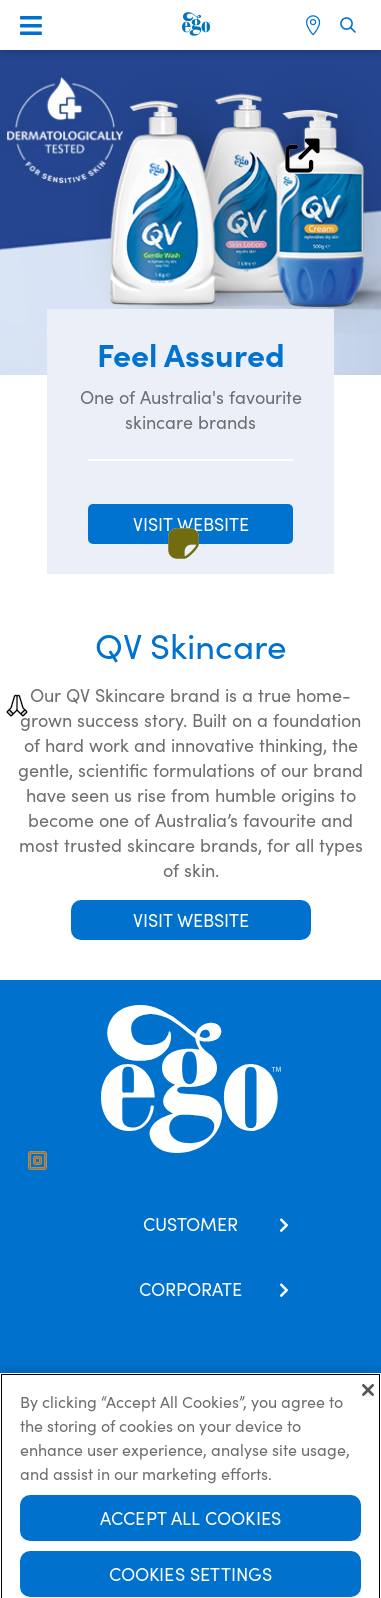  What do you see at coordinates (183, 543) in the screenshot?
I see `add a sticker to your message` at bounding box center [183, 543].